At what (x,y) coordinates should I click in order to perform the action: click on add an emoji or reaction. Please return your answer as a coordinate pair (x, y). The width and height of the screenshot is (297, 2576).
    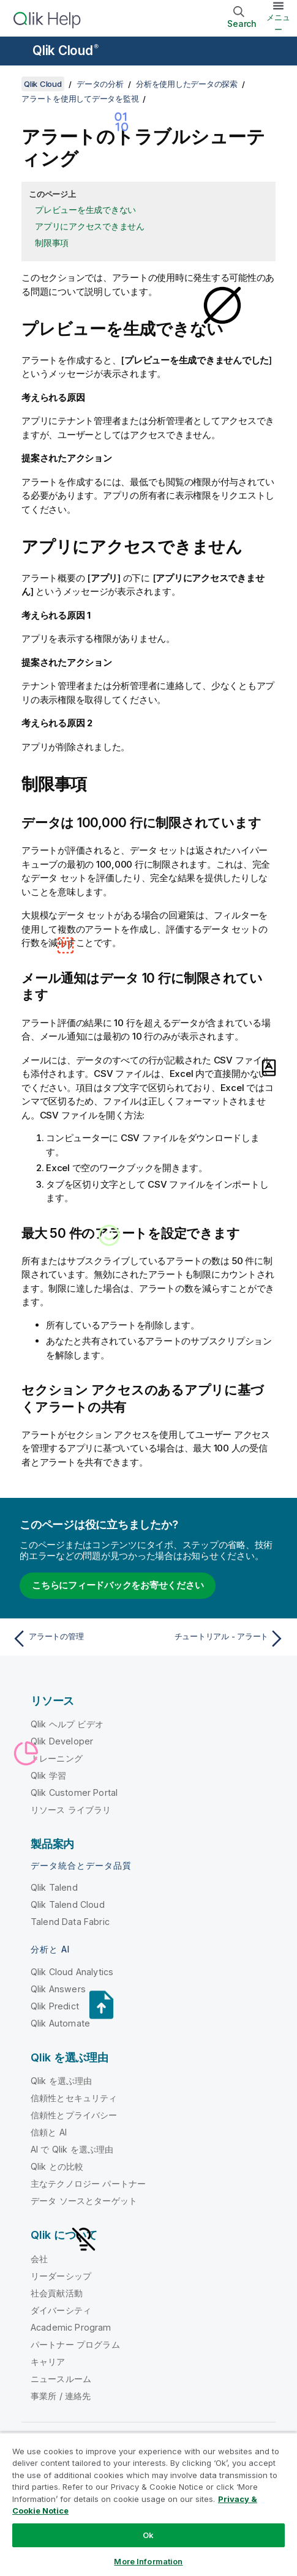
    Looking at the image, I should click on (109, 1235).